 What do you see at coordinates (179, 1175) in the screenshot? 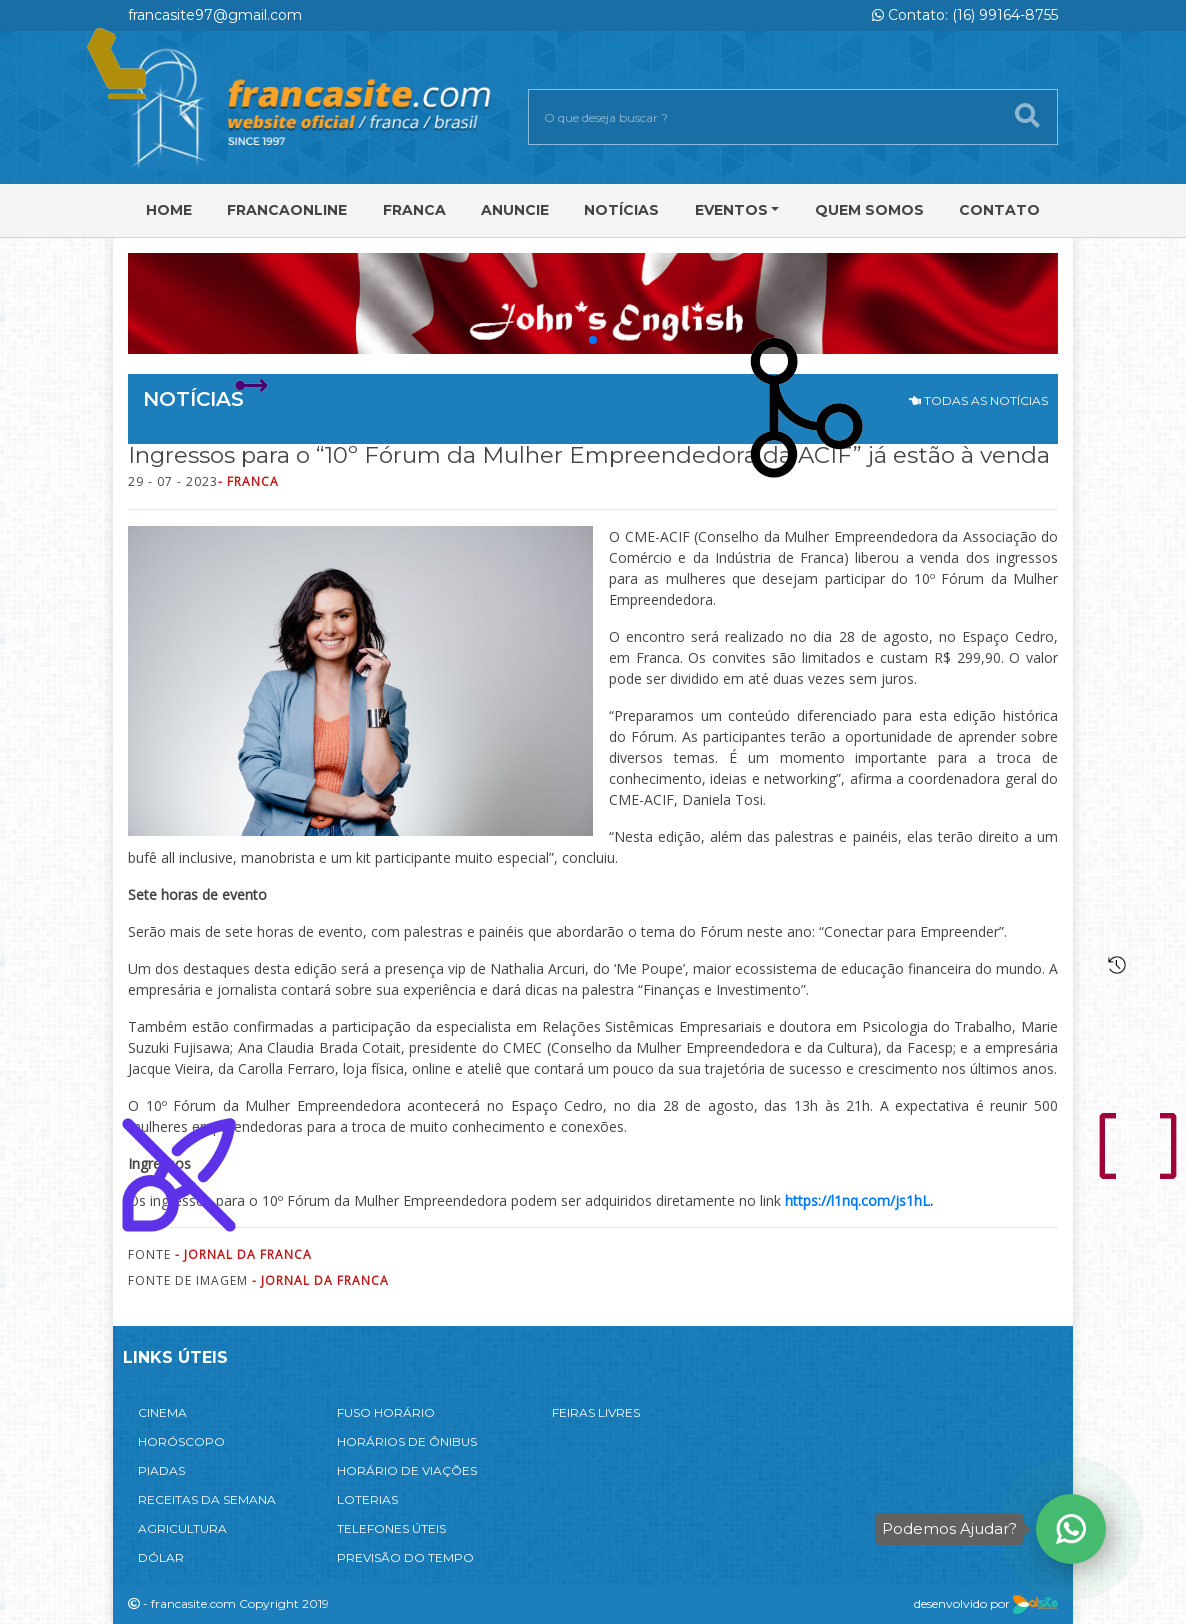
I see `disable brush tool` at bounding box center [179, 1175].